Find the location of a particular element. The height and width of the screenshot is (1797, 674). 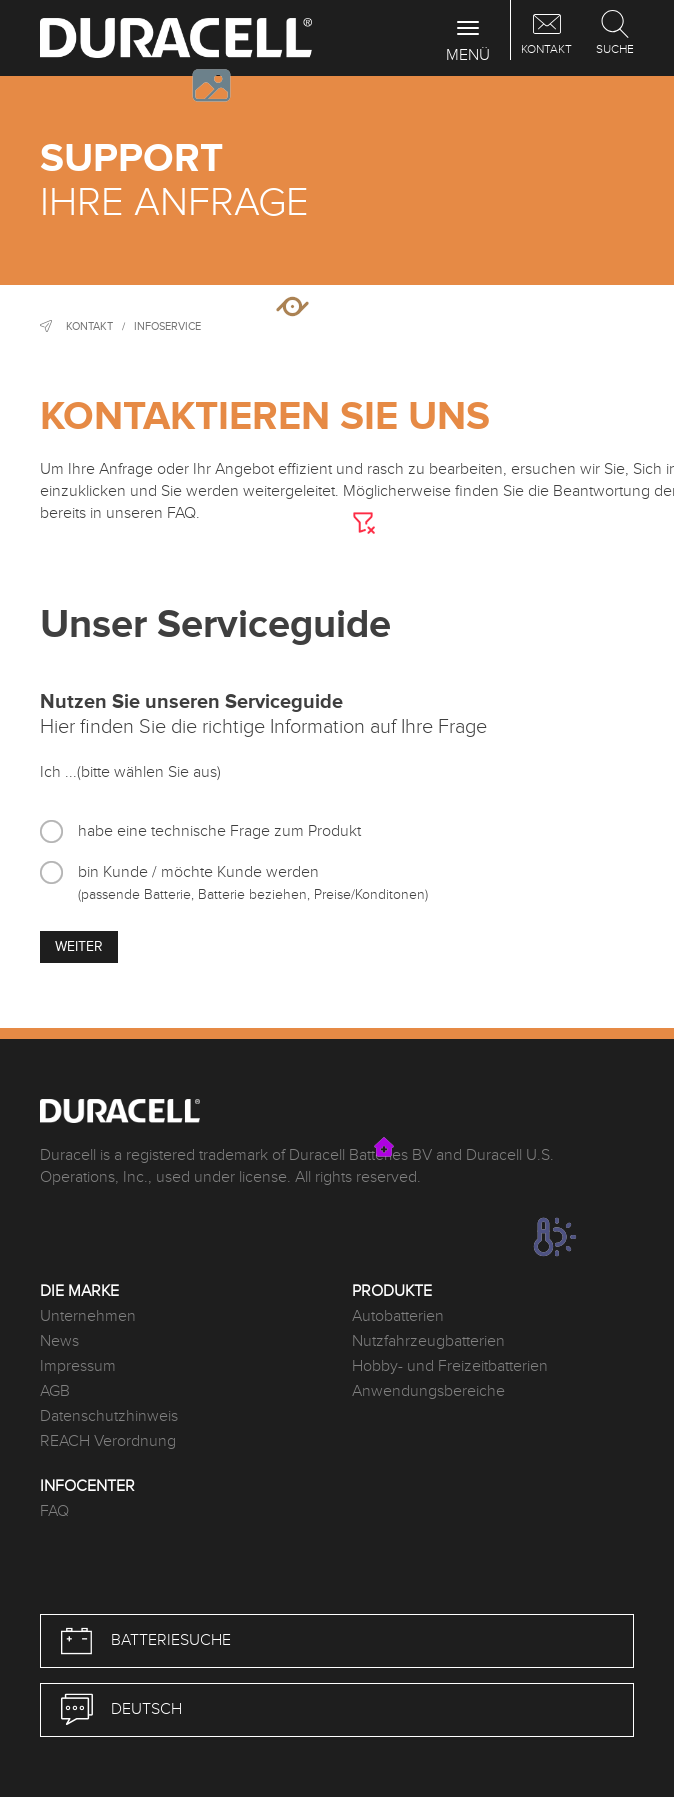

clear all active filters is located at coordinates (363, 522).